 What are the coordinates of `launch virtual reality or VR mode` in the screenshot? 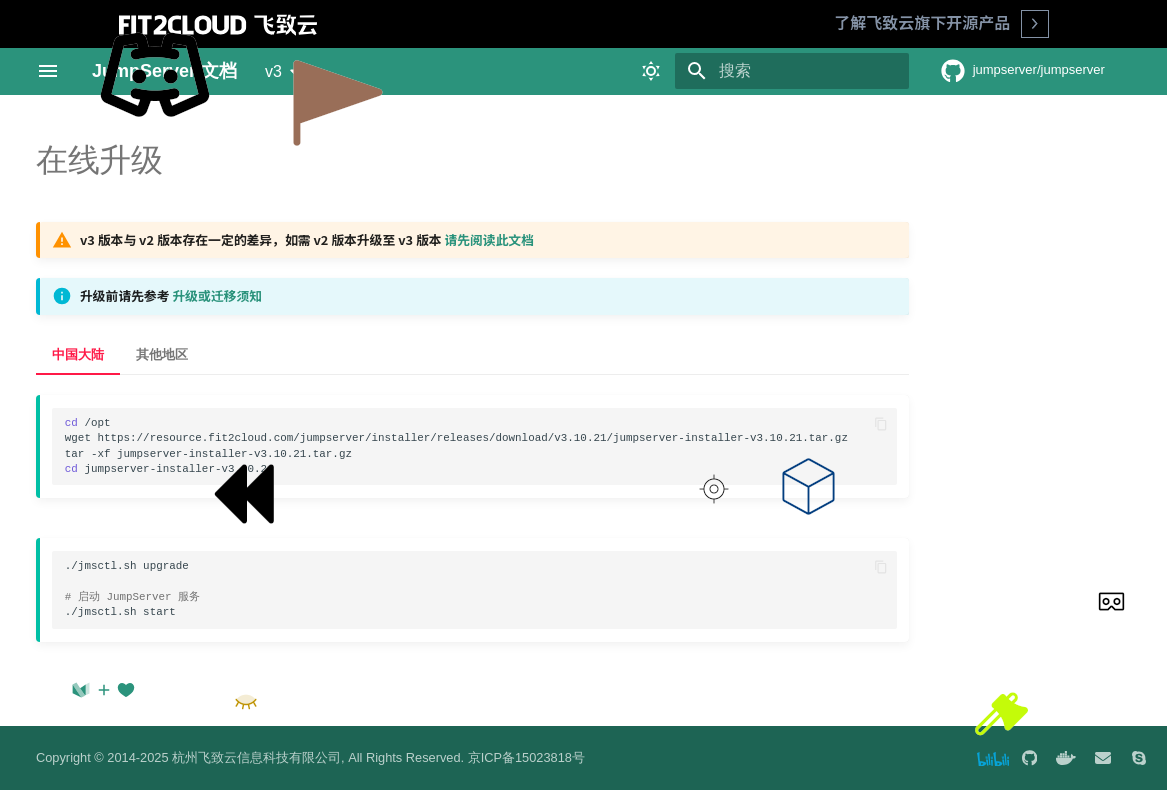 It's located at (1111, 601).